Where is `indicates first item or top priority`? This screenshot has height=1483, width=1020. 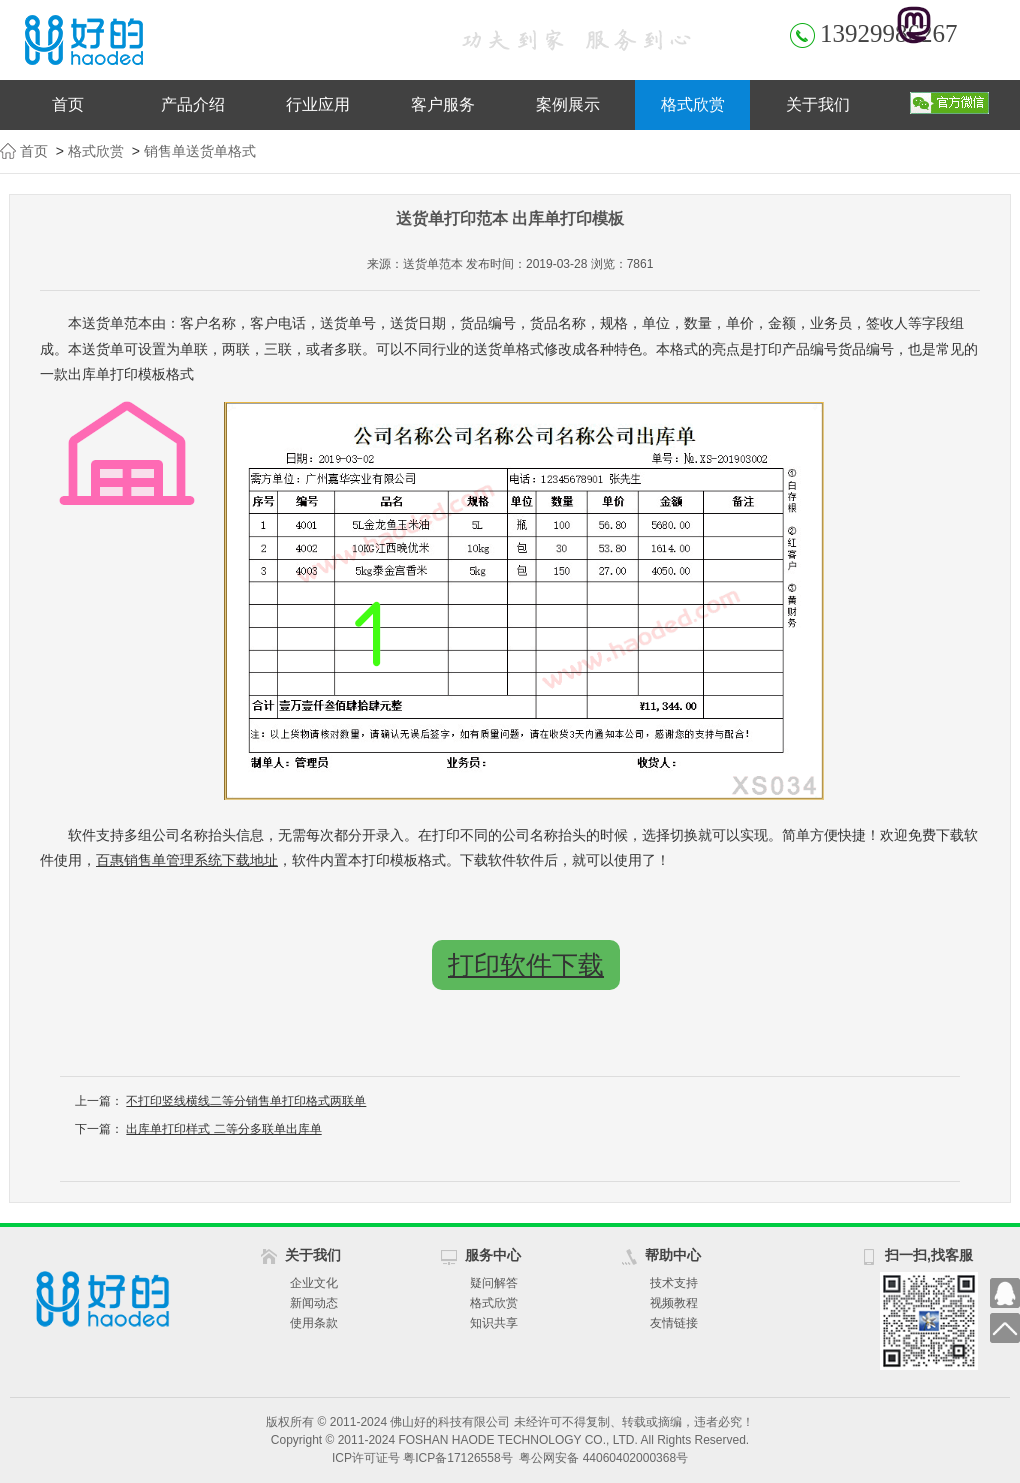
indicates first item or top priority is located at coordinates (373, 634).